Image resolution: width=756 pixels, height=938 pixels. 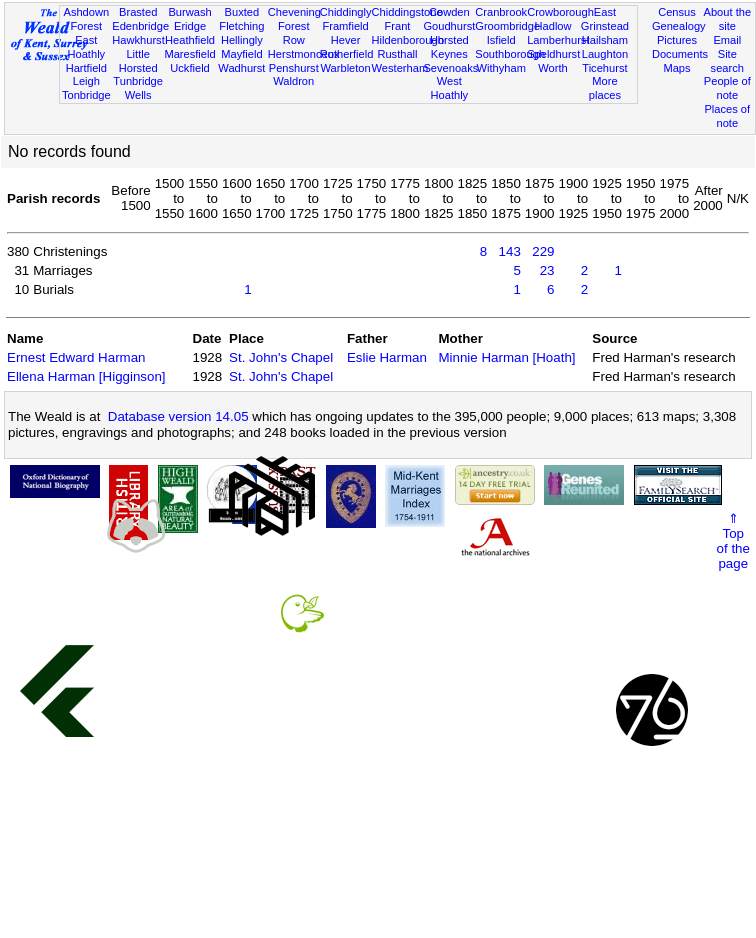 What do you see at coordinates (302, 613) in the screenshot?
I see `bower package manager logo` at bounding box center [302, 613].